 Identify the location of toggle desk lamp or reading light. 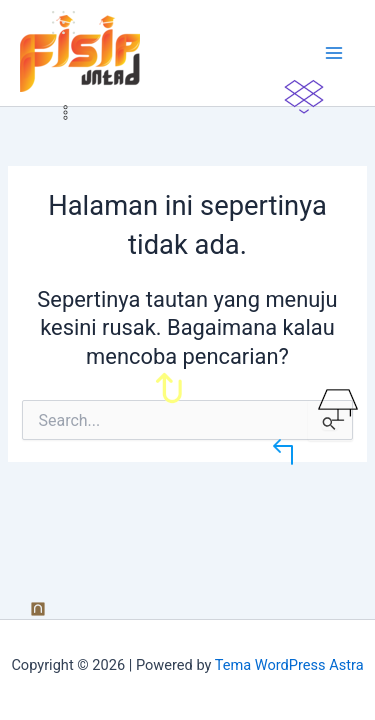
(338, 405).